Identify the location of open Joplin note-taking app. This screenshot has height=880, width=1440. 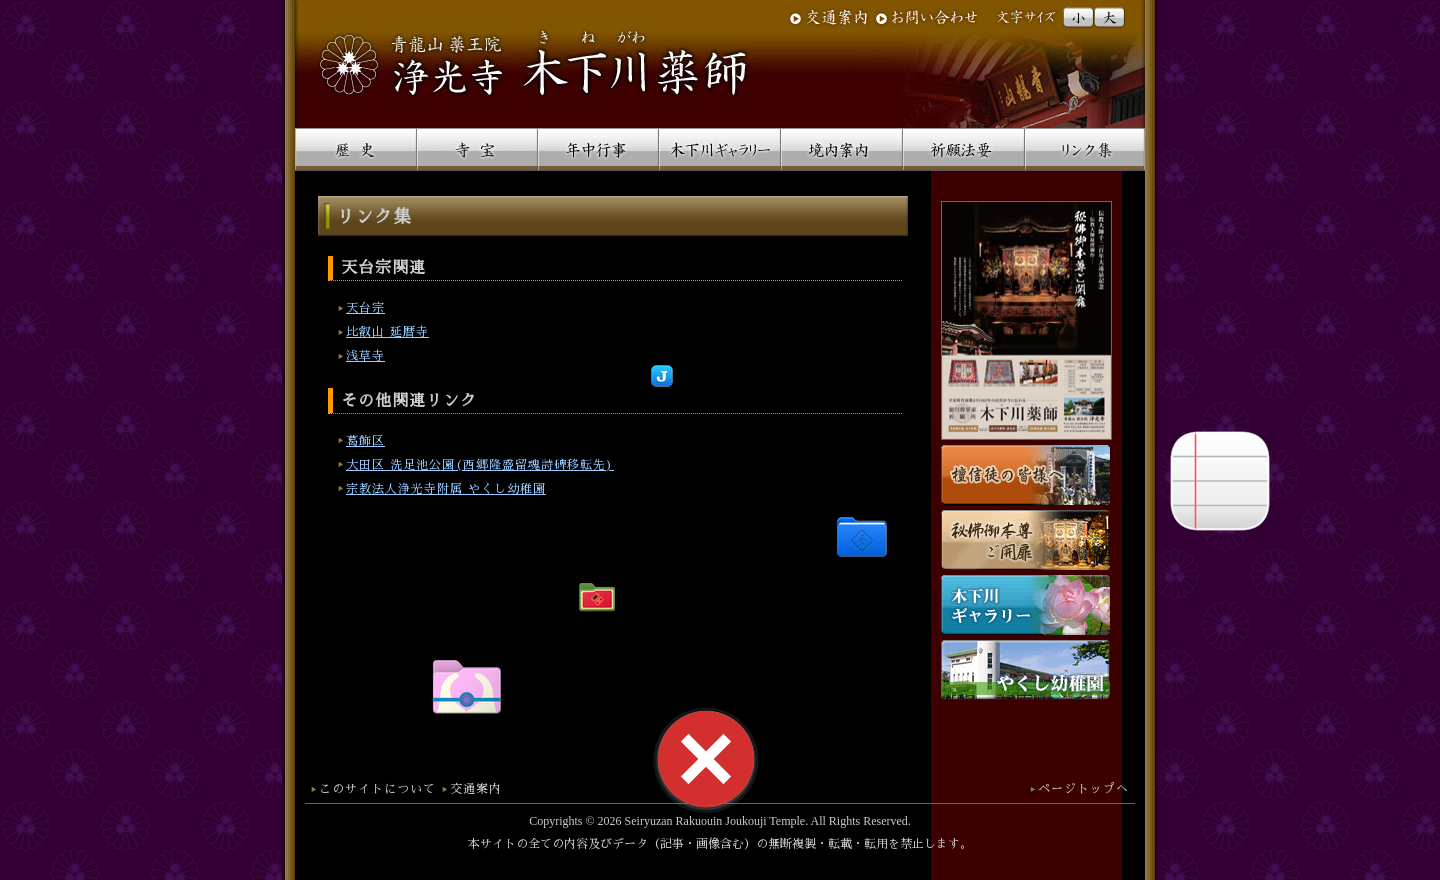
(662, 376).